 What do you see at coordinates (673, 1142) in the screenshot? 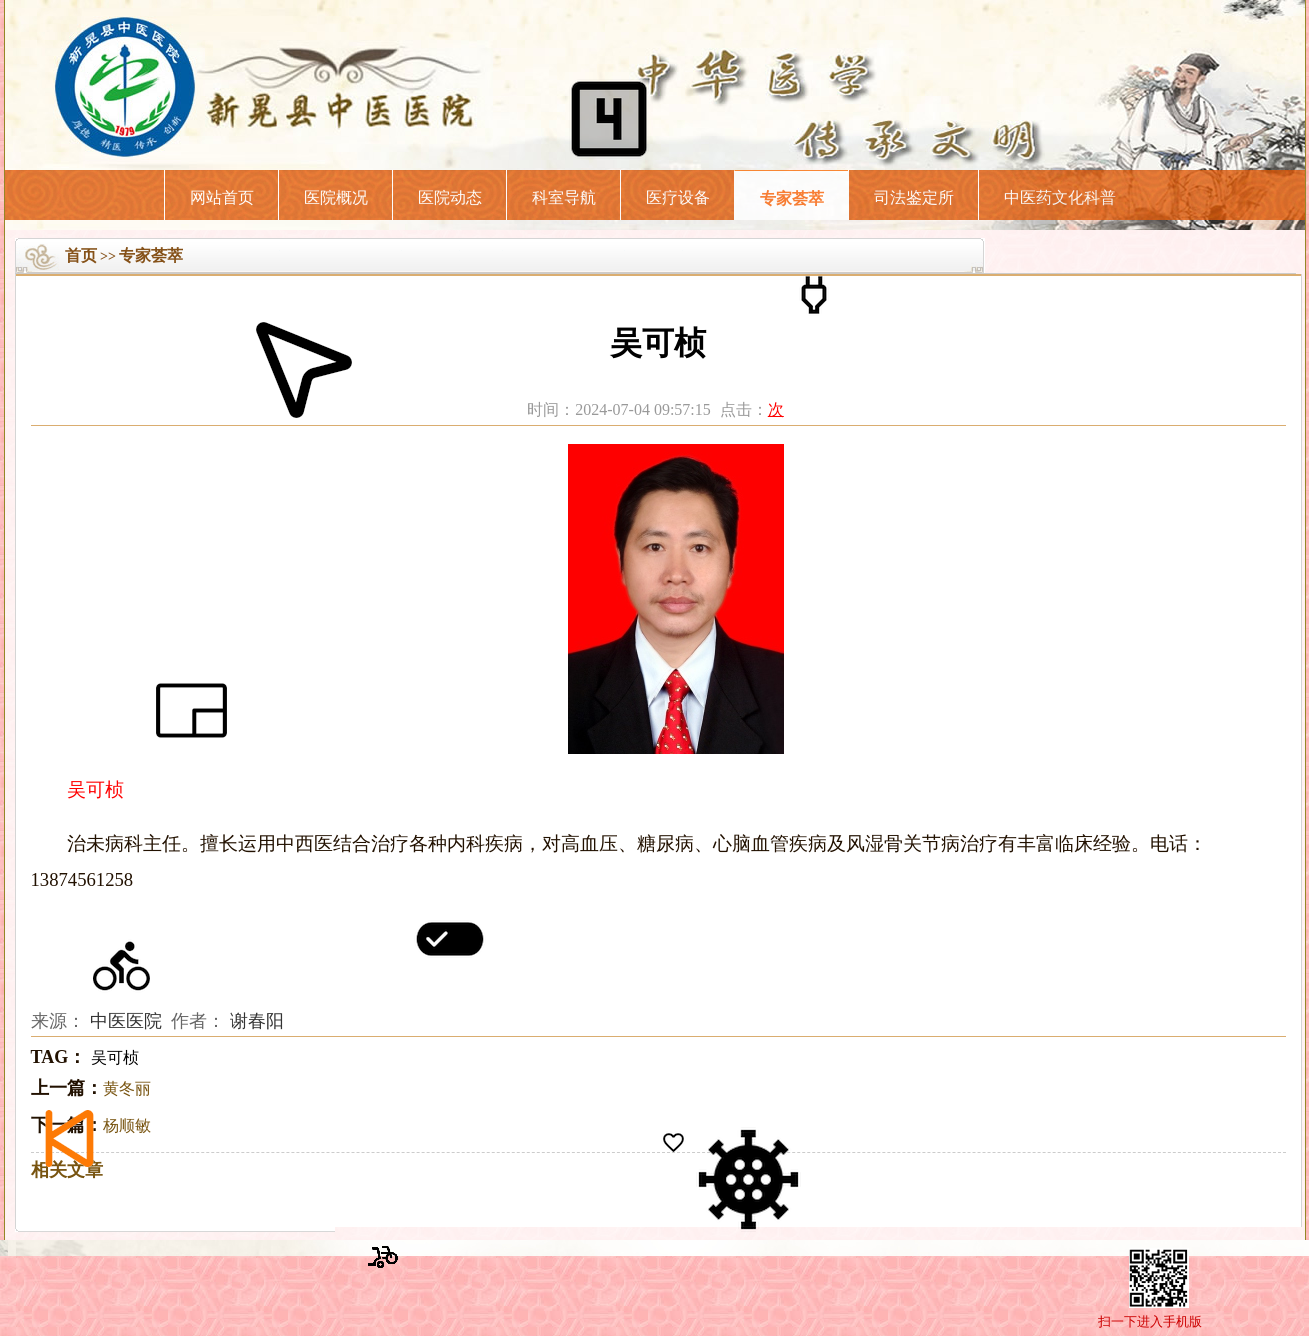
I see `add item to favorites` at bounding box center [673, 1142].